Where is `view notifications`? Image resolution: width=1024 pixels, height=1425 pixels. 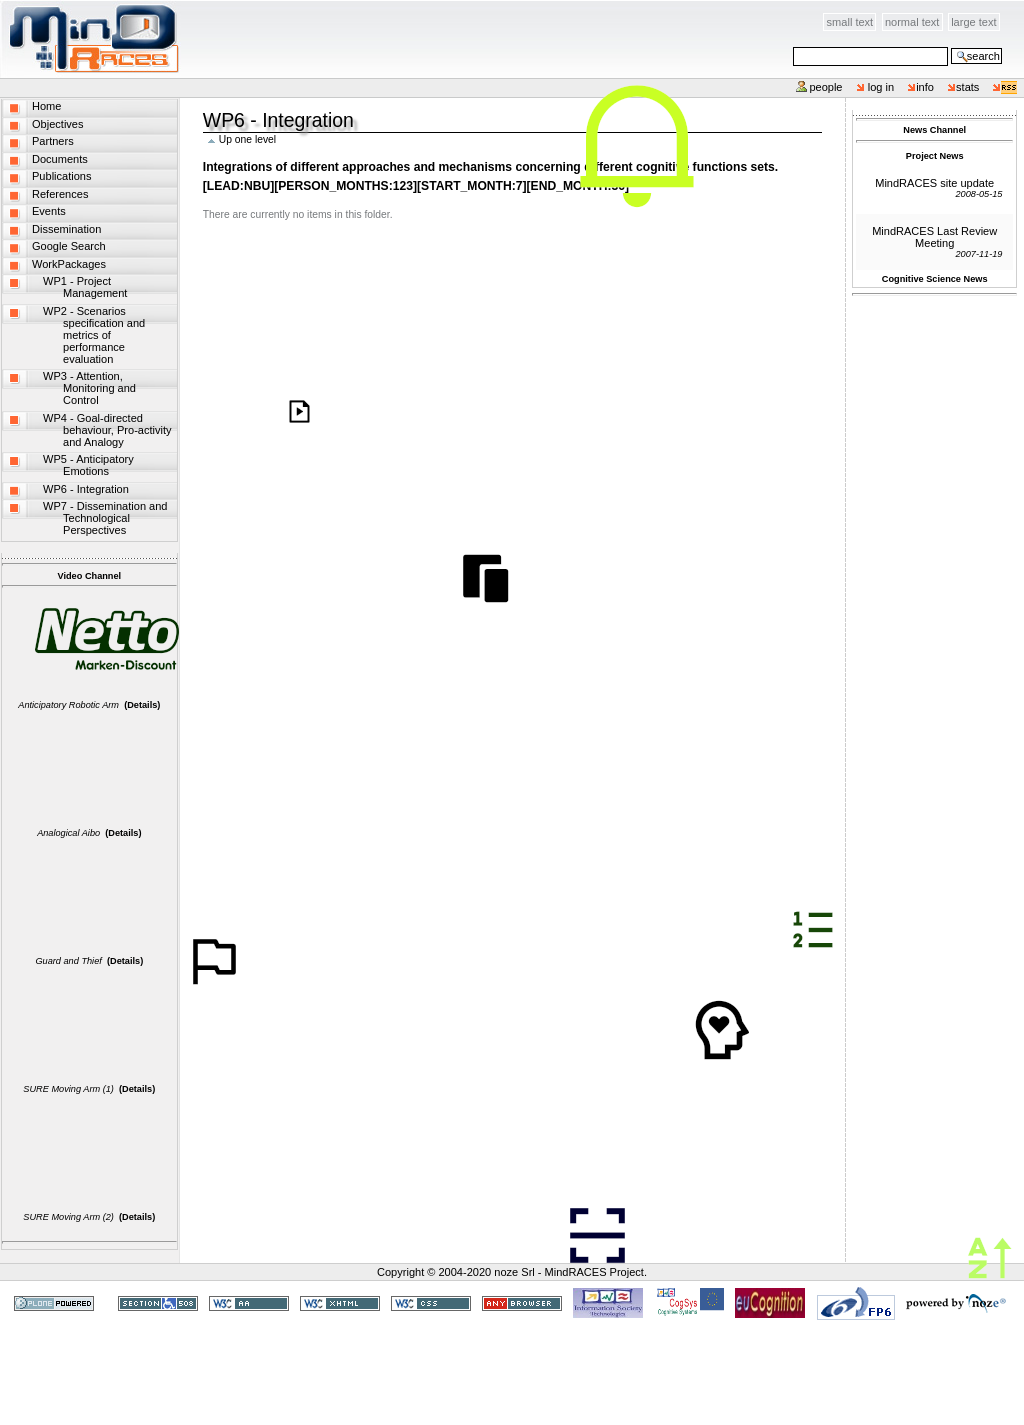 view notifications is located at coordinates (637, 142).